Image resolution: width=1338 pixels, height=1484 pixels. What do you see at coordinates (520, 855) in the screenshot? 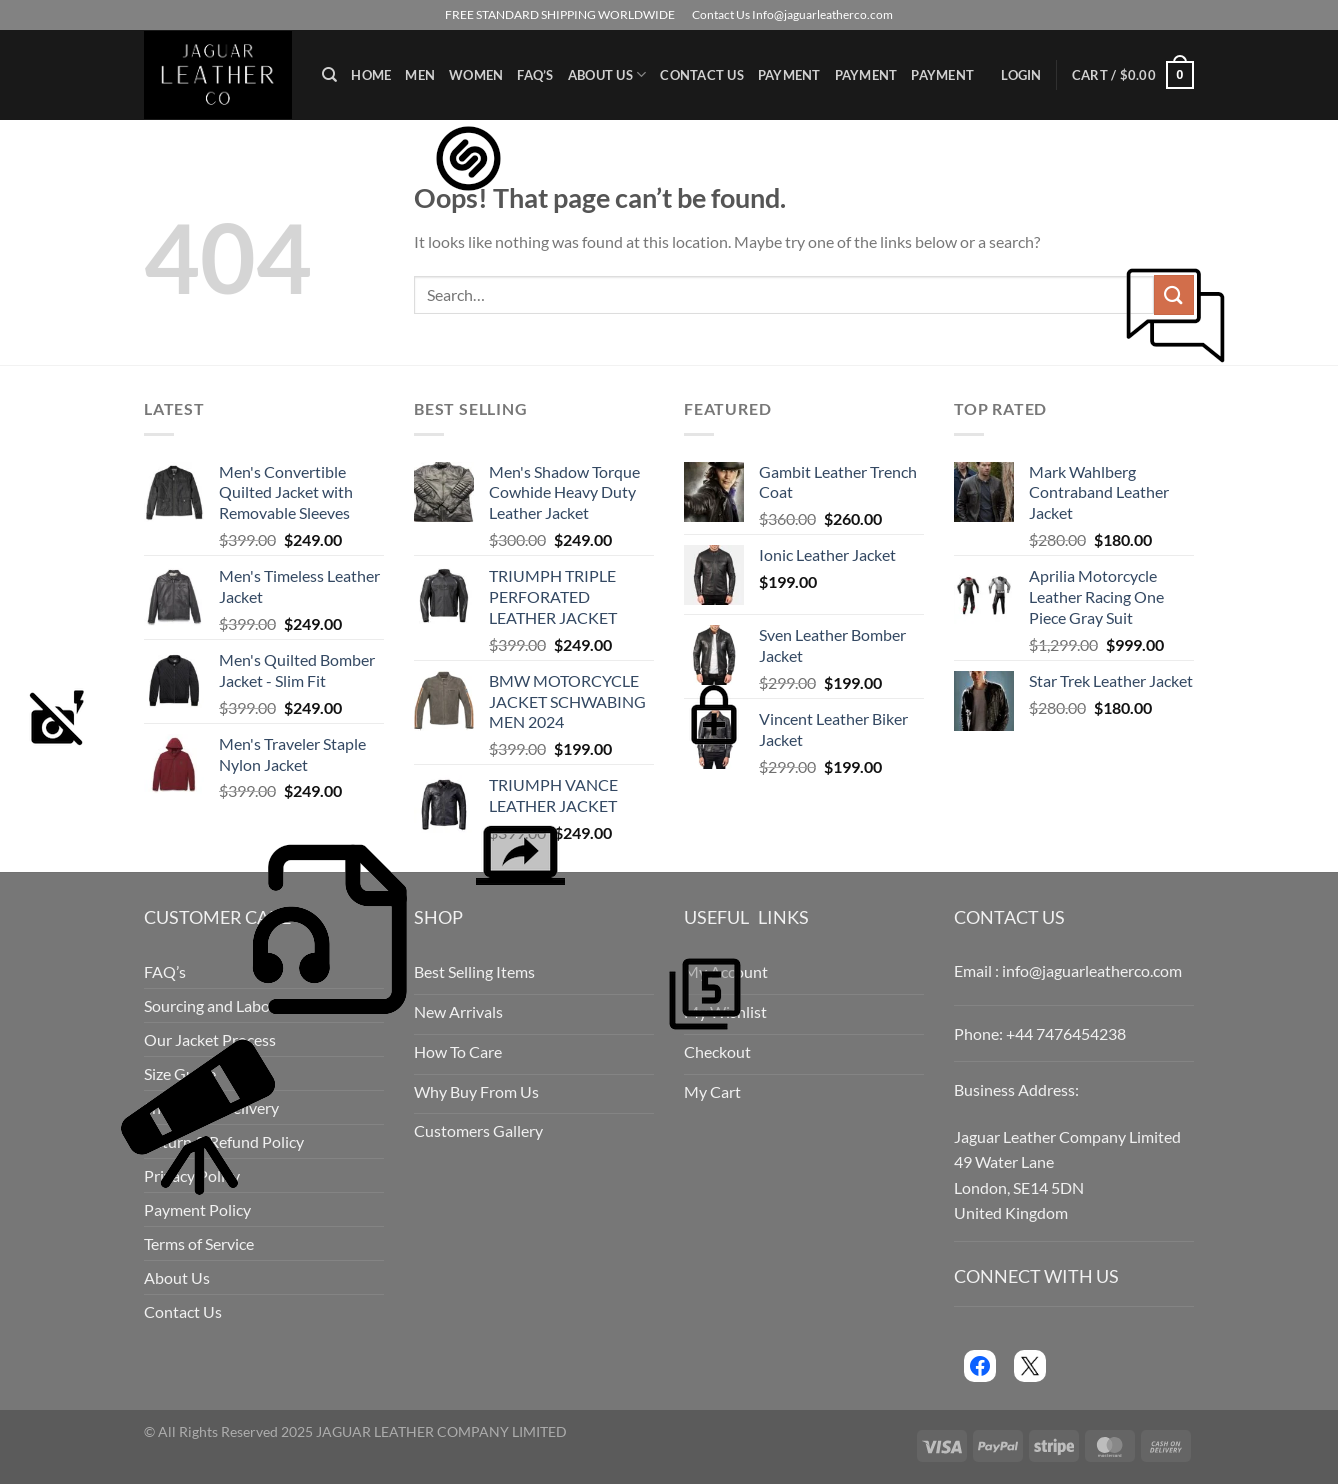
I see `start sharing your screen` at bounding box center [520, 855].